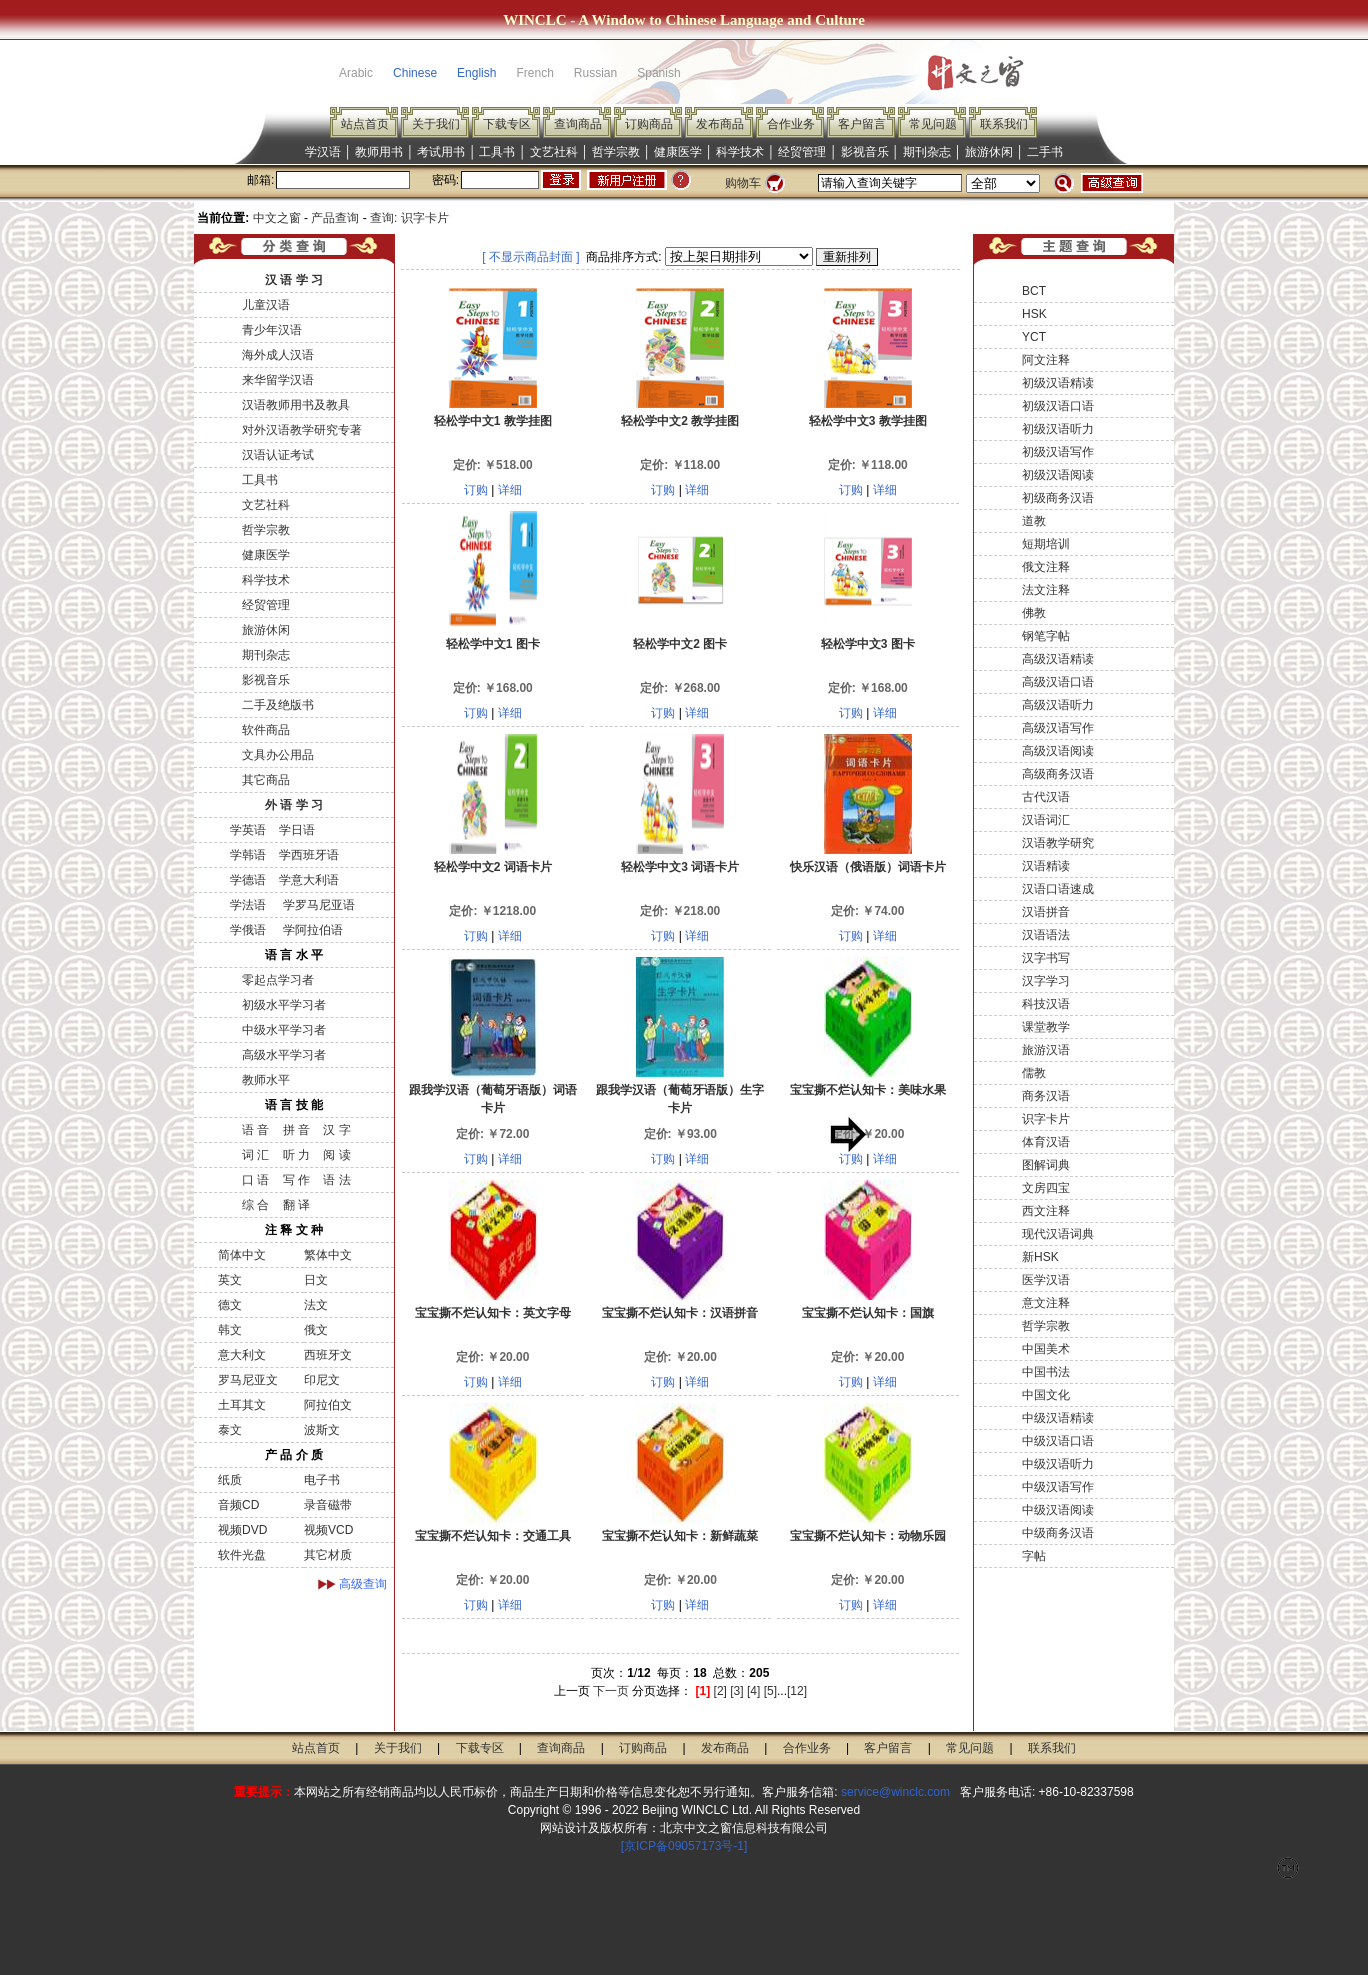 This screenshot has height=1975, width=1368. Describe the element at coordinates (848, 1134) in the screenshot. I see `forward an email or message` at that location.